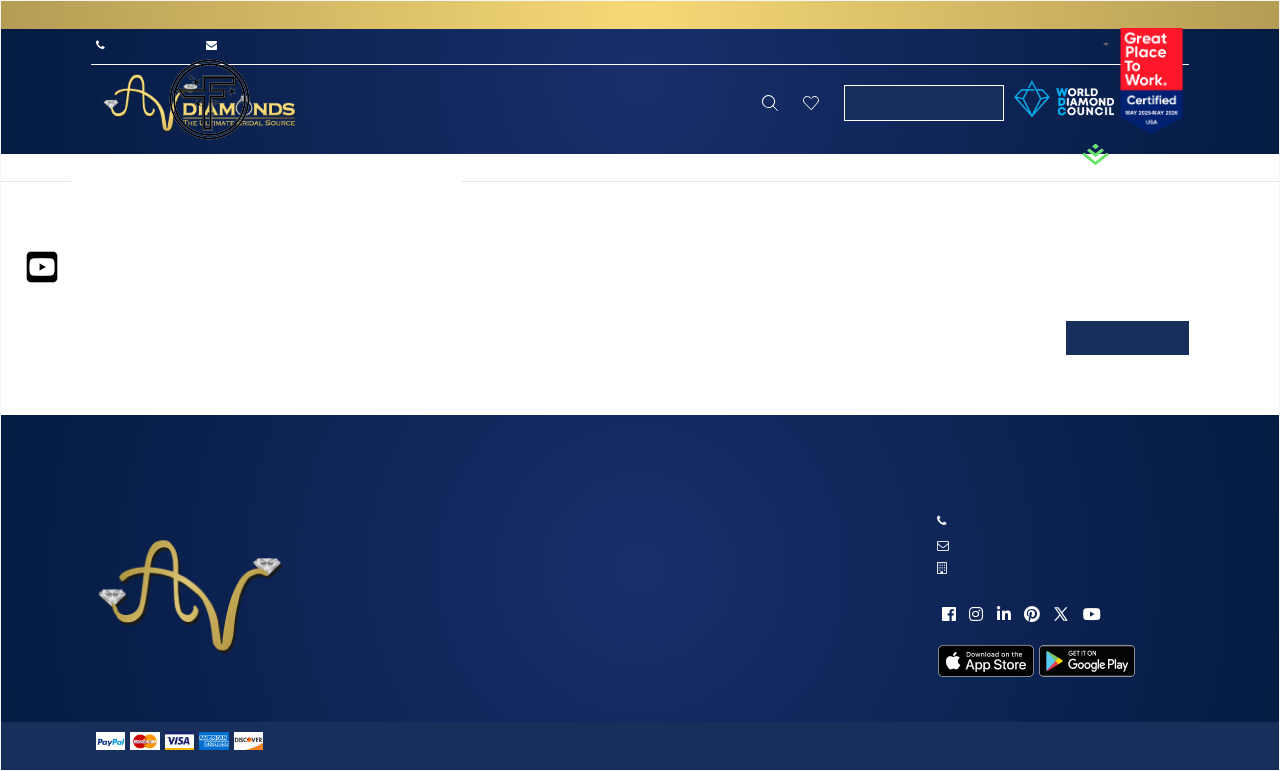 The width and height of the screenshot is (1280, 771). What do you see at coordinates (209, 99) in the screenshot?
I see `trade federation logo from star wars` at bounding box center [209, 99].